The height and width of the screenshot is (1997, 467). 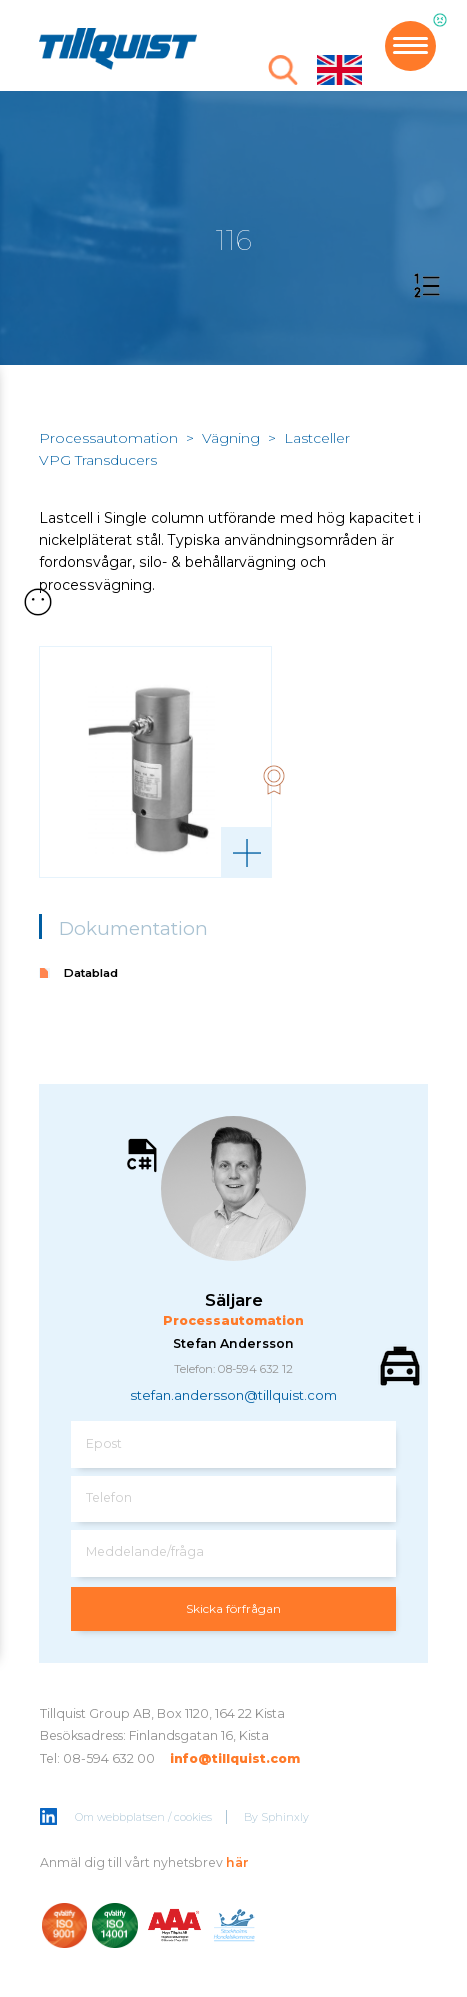 What do you see at coordinates (274, 780) in the screenshot?
I see `view achievements or awards` at bounding box center [274, 780].